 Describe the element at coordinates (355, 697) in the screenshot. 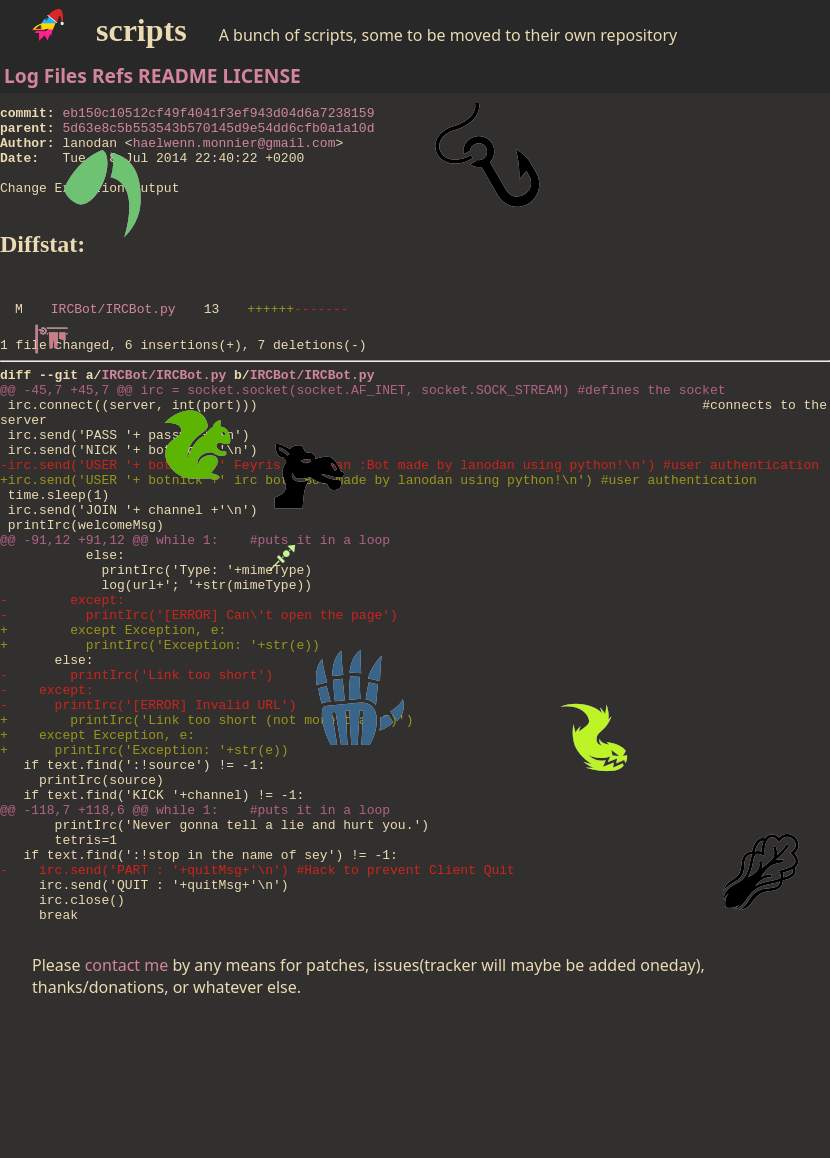

I see `robotic or mechanical hand ability in a game` at that location.